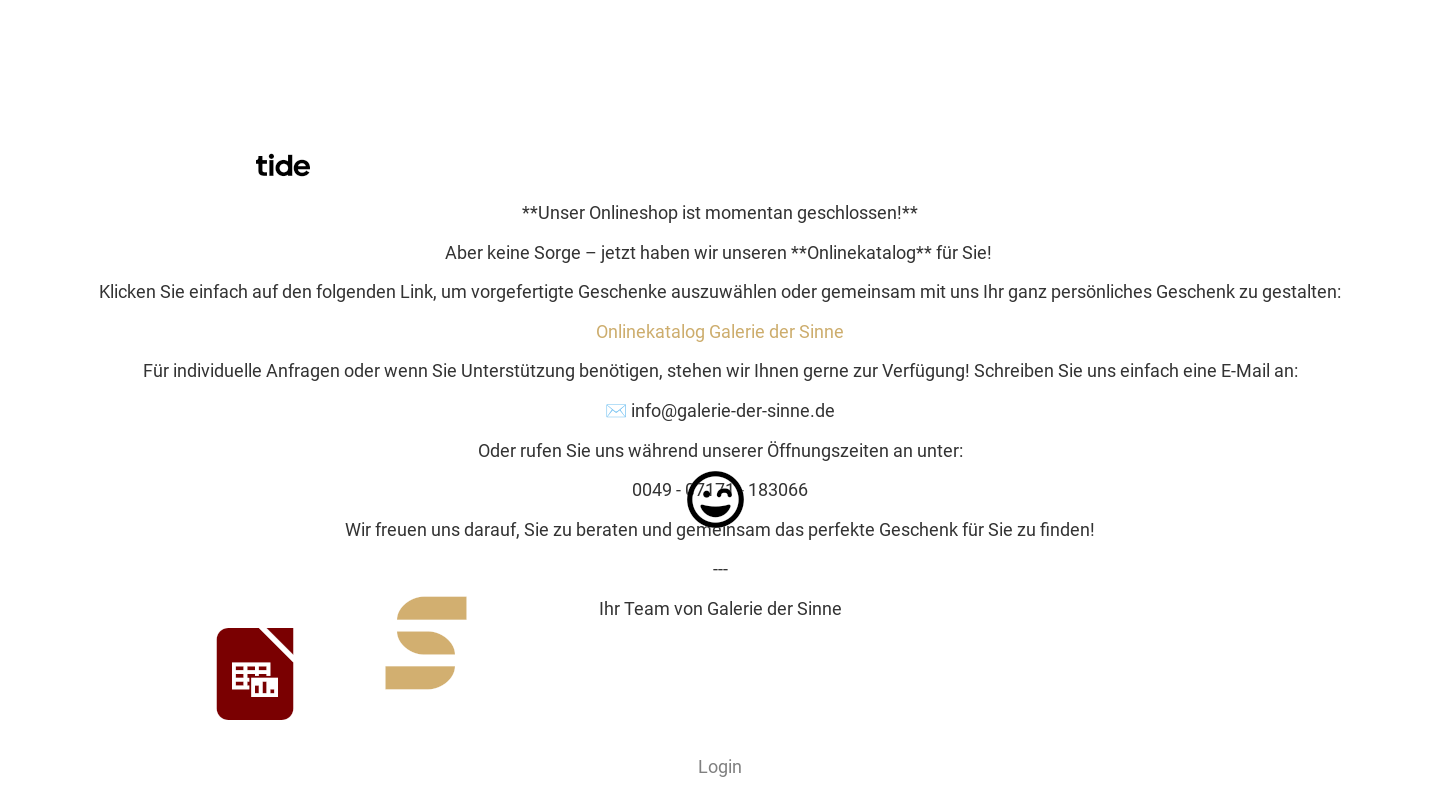  Describe the element at coordinates (715, 499) in the screenshot. I see `insert a winking emoji into text` at that location.